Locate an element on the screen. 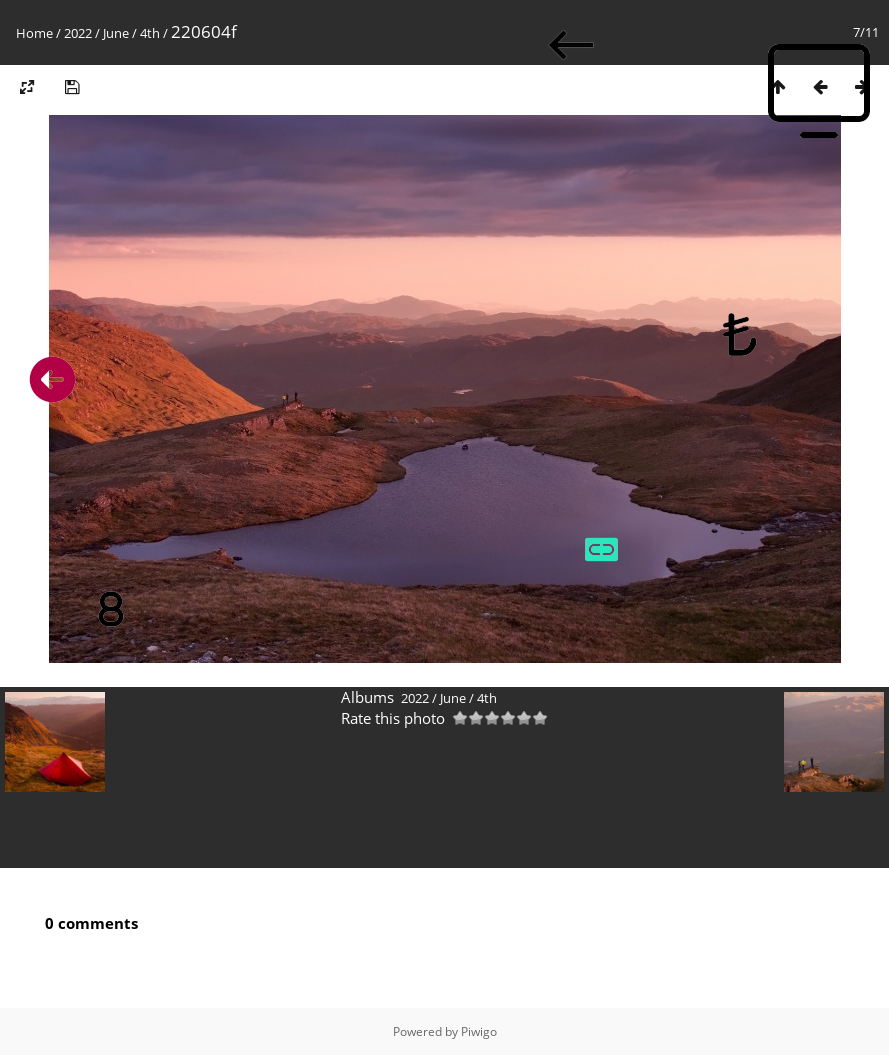 The height and width of the screenshot is (1055, 889). go back to the previous screen is located at coordinates (571, 45).